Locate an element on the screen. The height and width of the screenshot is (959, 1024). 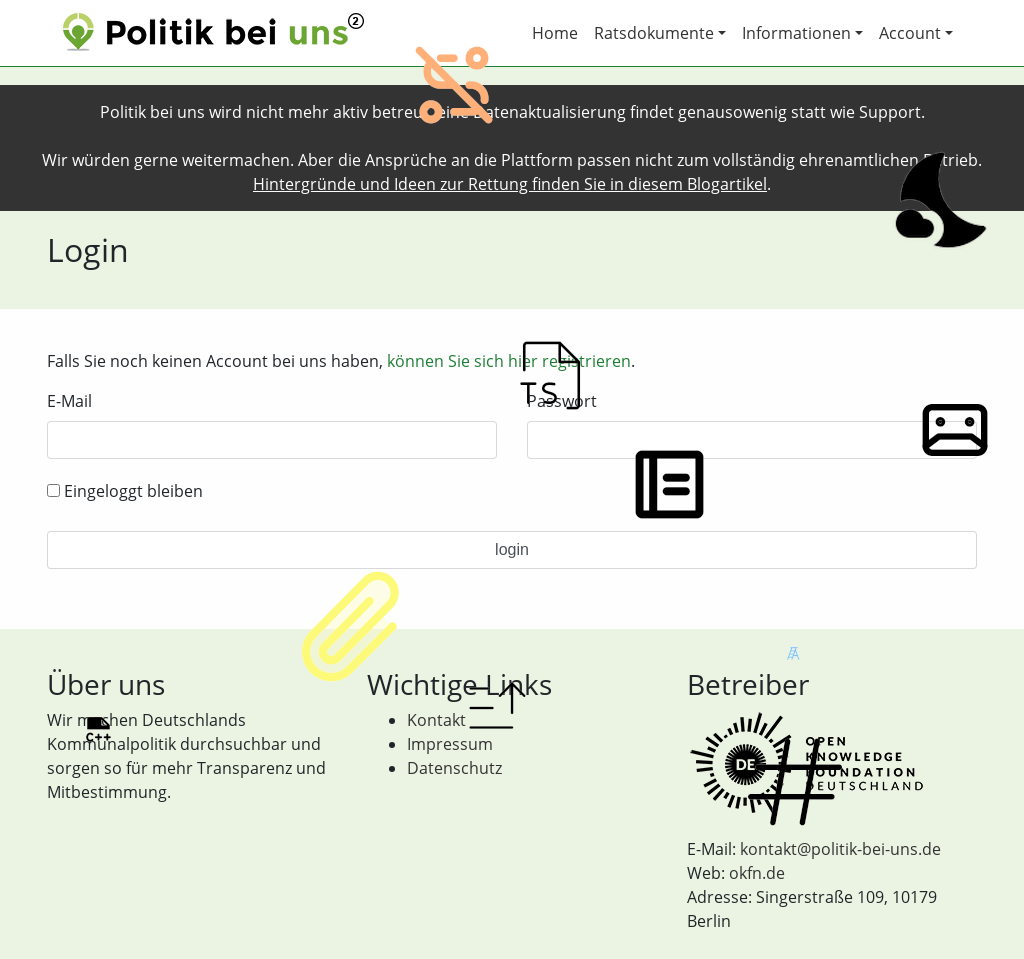
open notes or notebook is located at coordinates (669, 484).